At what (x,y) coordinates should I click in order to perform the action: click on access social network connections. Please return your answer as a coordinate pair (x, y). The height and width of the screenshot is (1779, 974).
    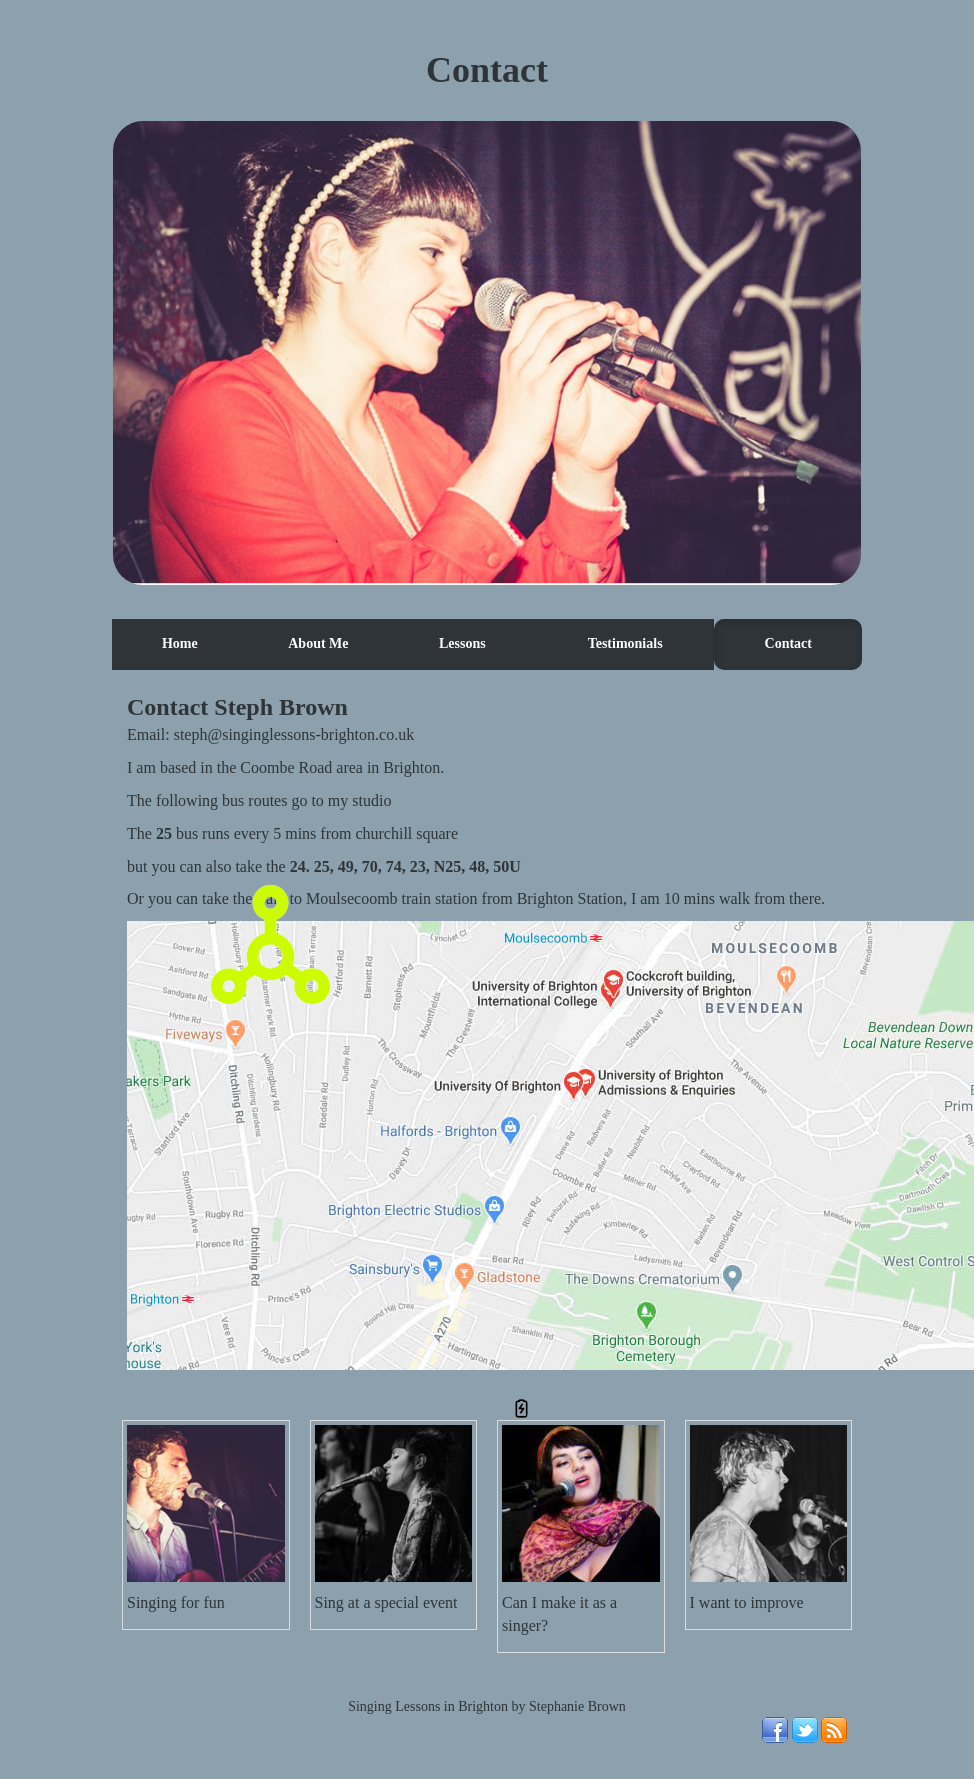
    Looking at the image, I should click on (270, 944).